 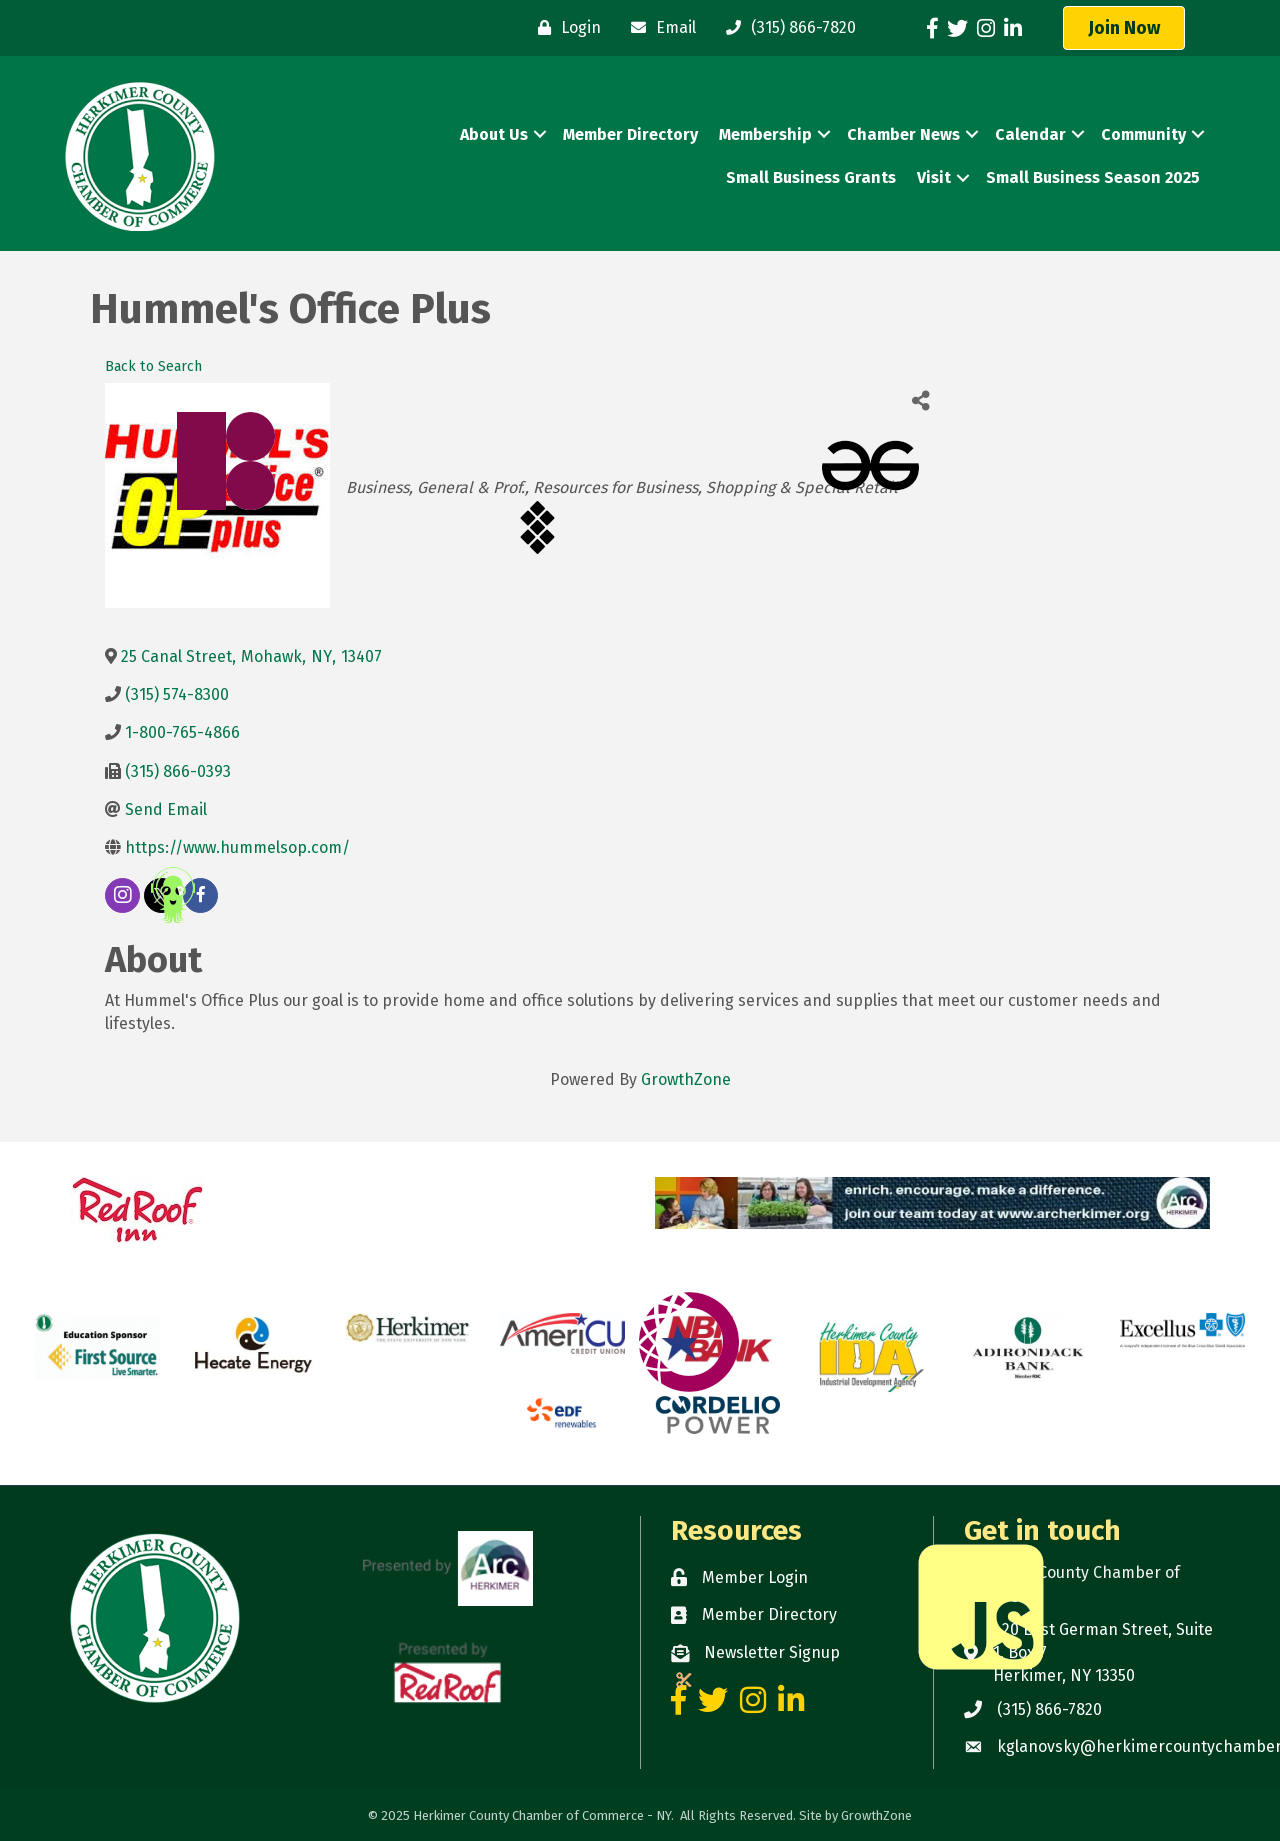 I want to click on cut selected content, so click(x=684, y=1680).